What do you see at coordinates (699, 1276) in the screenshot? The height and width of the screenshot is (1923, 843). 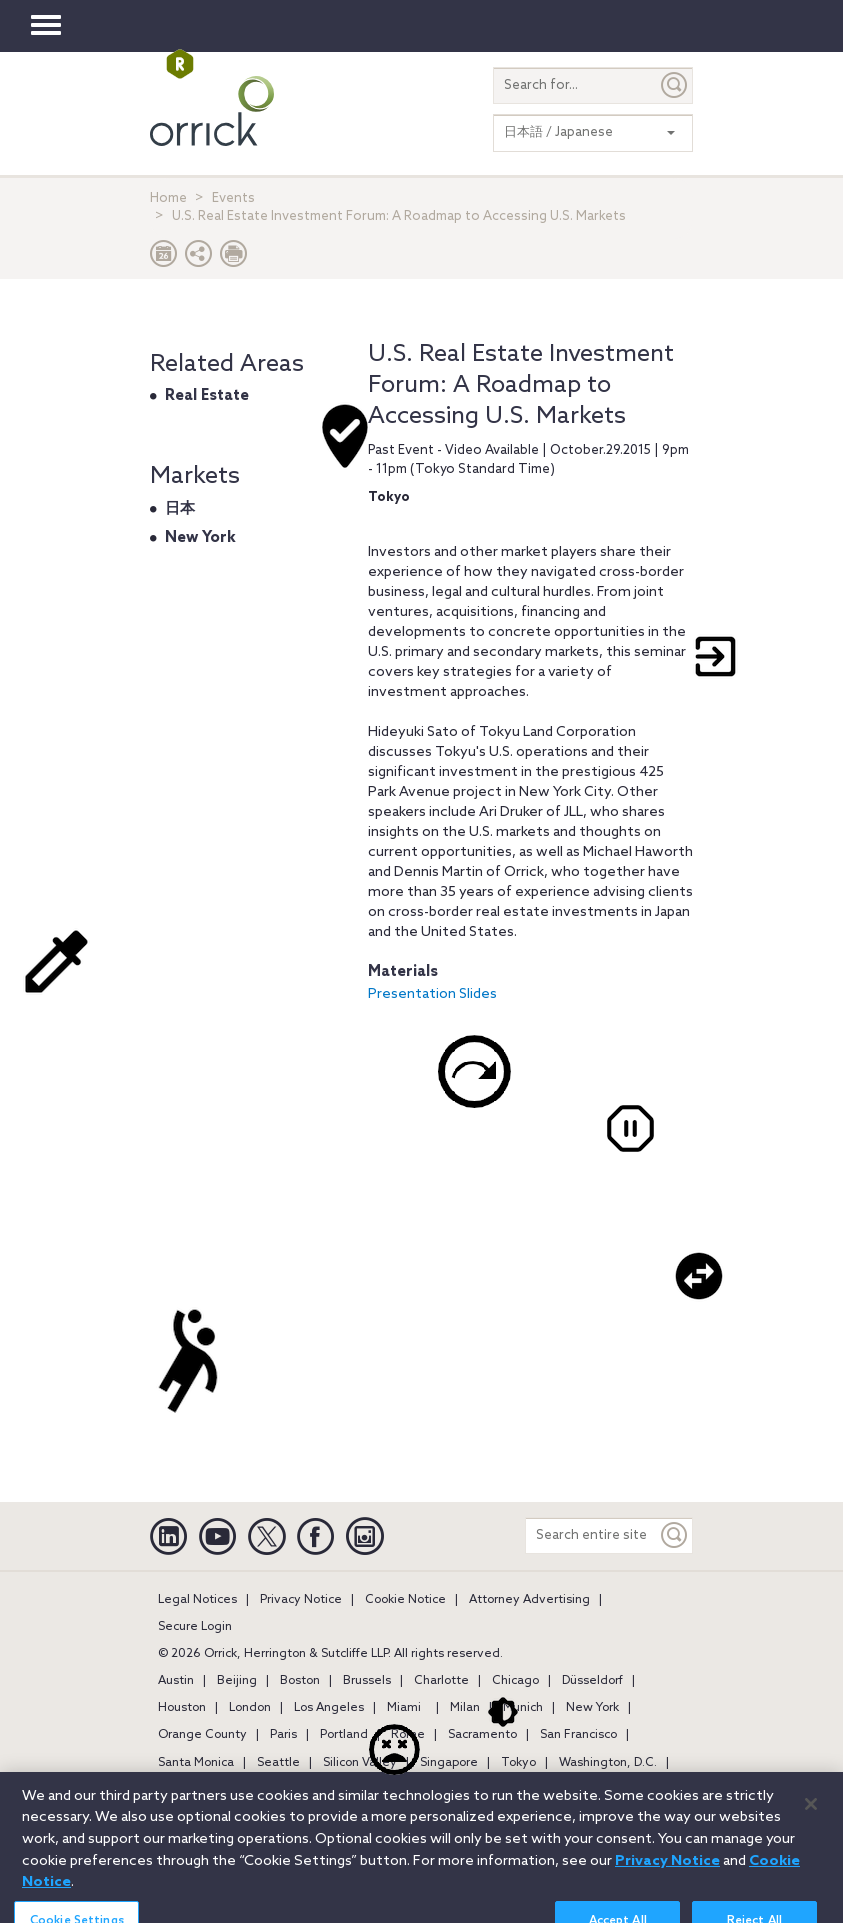 I see `swap or exchange items horizontally` at bounding box center [699, 1276].